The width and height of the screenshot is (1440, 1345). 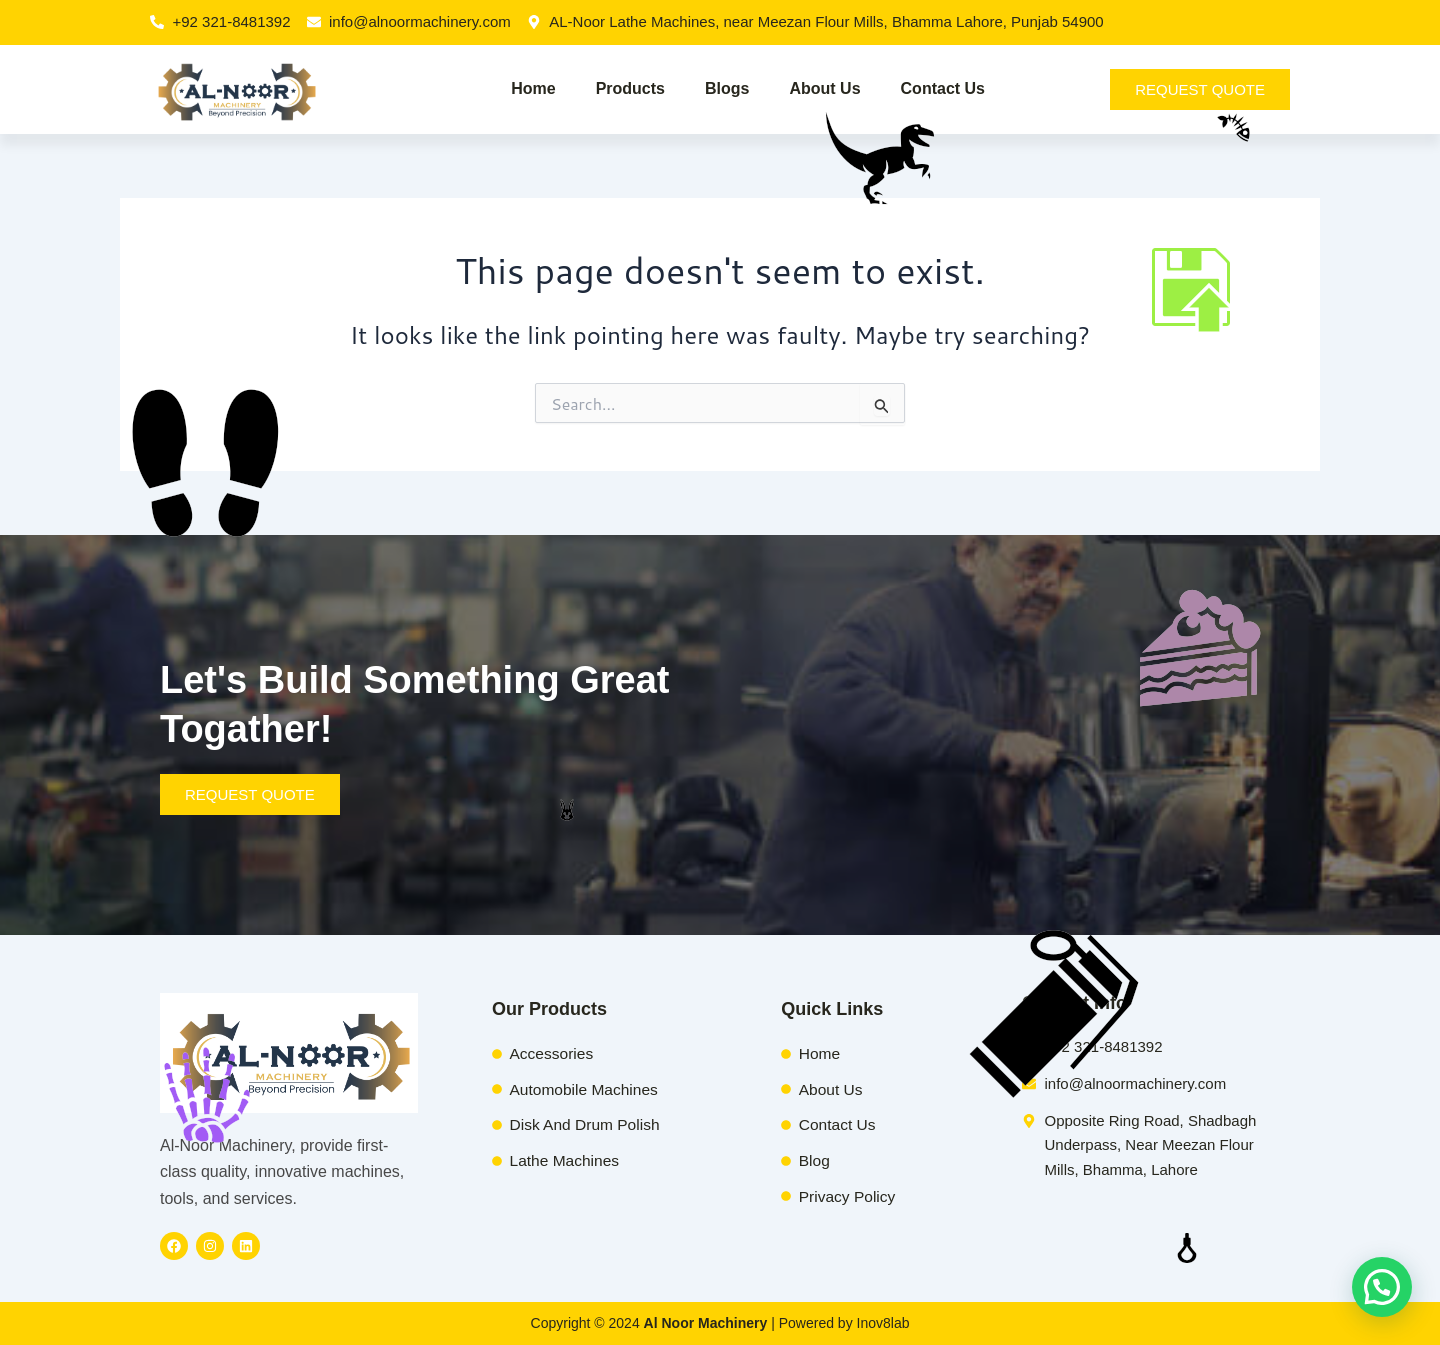 I want to click on save your current progress, so click(x=1191, y=287).